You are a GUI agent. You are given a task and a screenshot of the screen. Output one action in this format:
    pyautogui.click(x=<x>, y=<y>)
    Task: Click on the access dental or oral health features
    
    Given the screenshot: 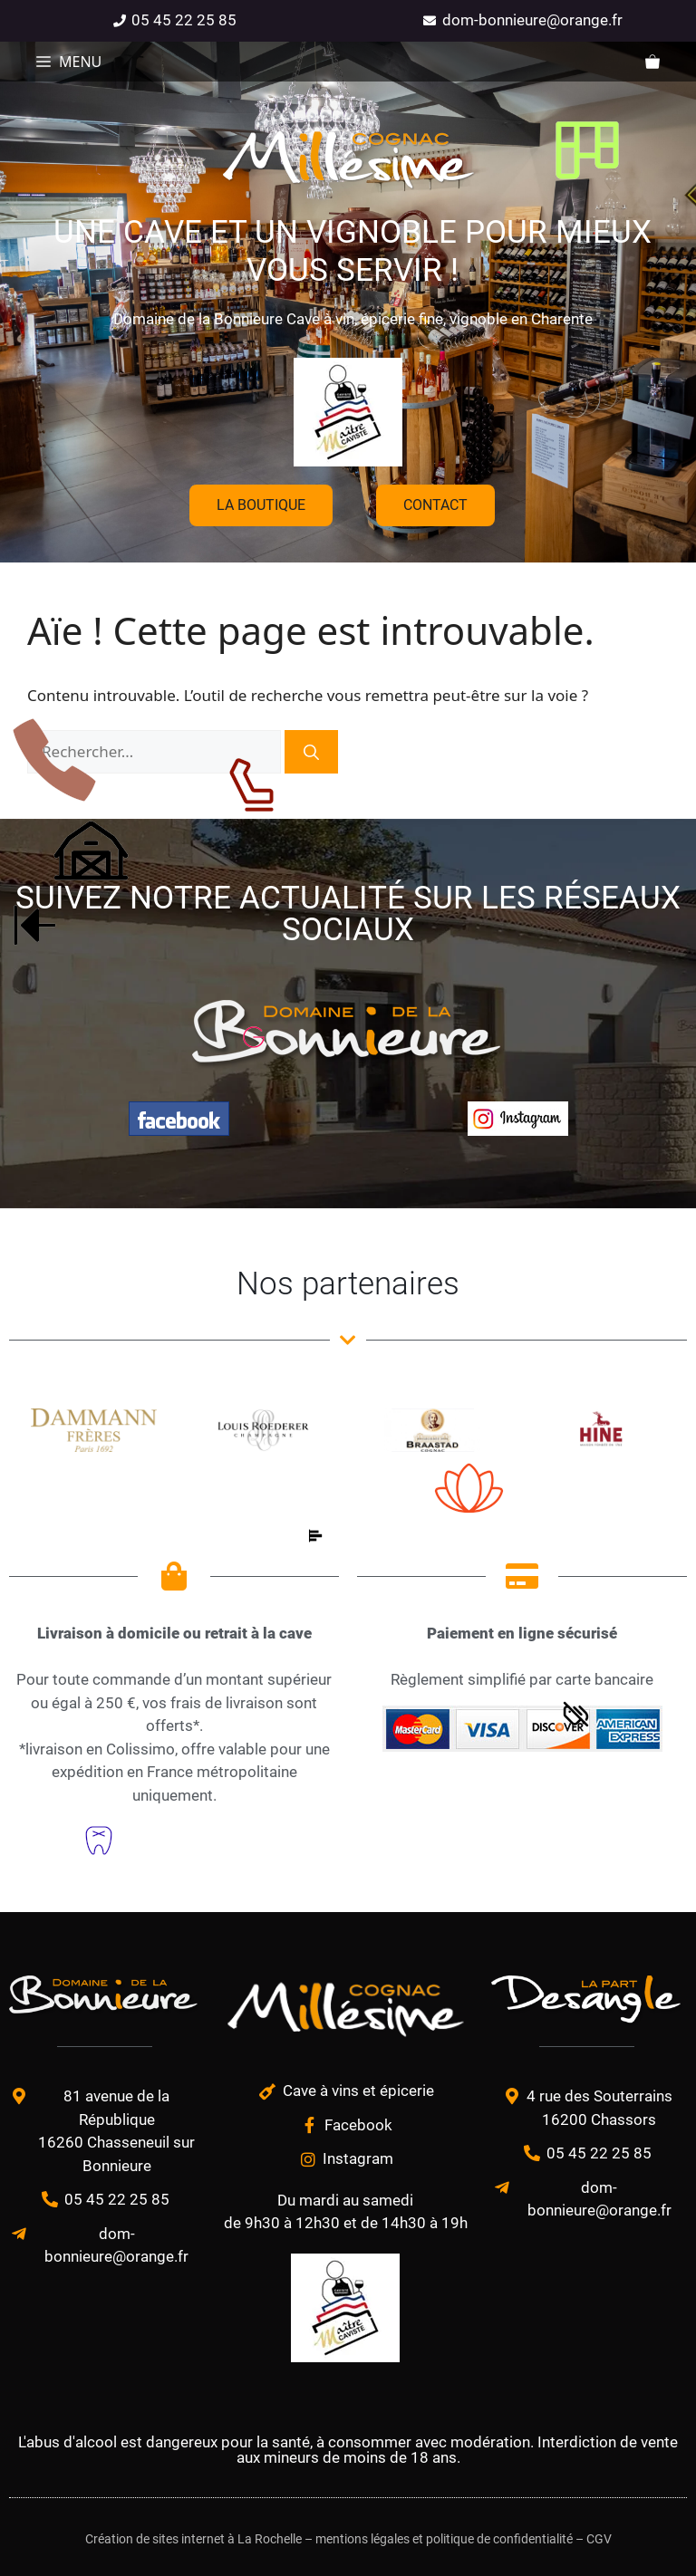 What is the action you would take?
    pyautogui.click(x=99, y=1841)
    